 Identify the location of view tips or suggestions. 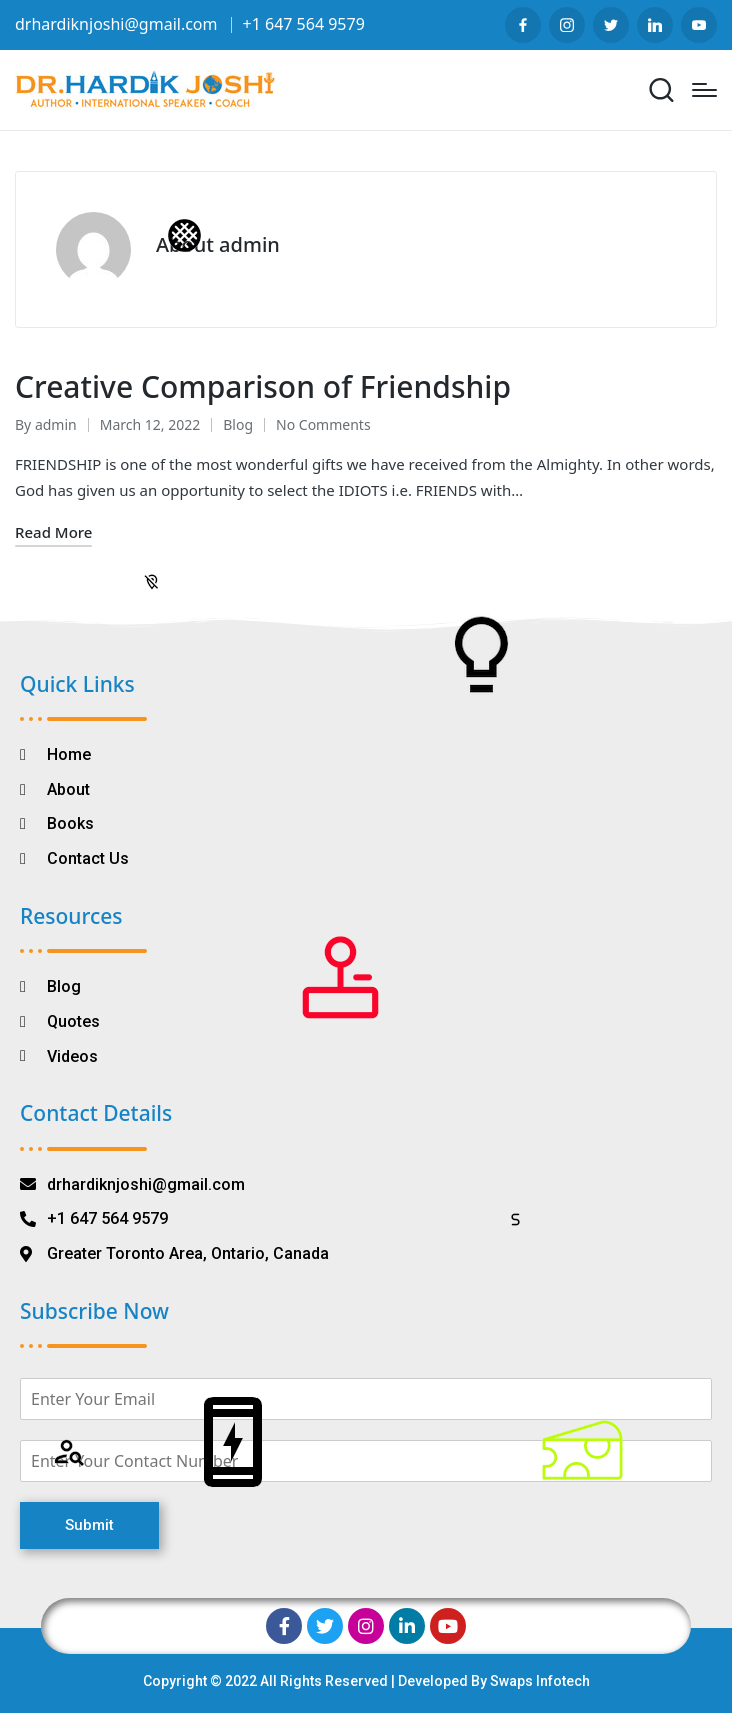
(481, 654).